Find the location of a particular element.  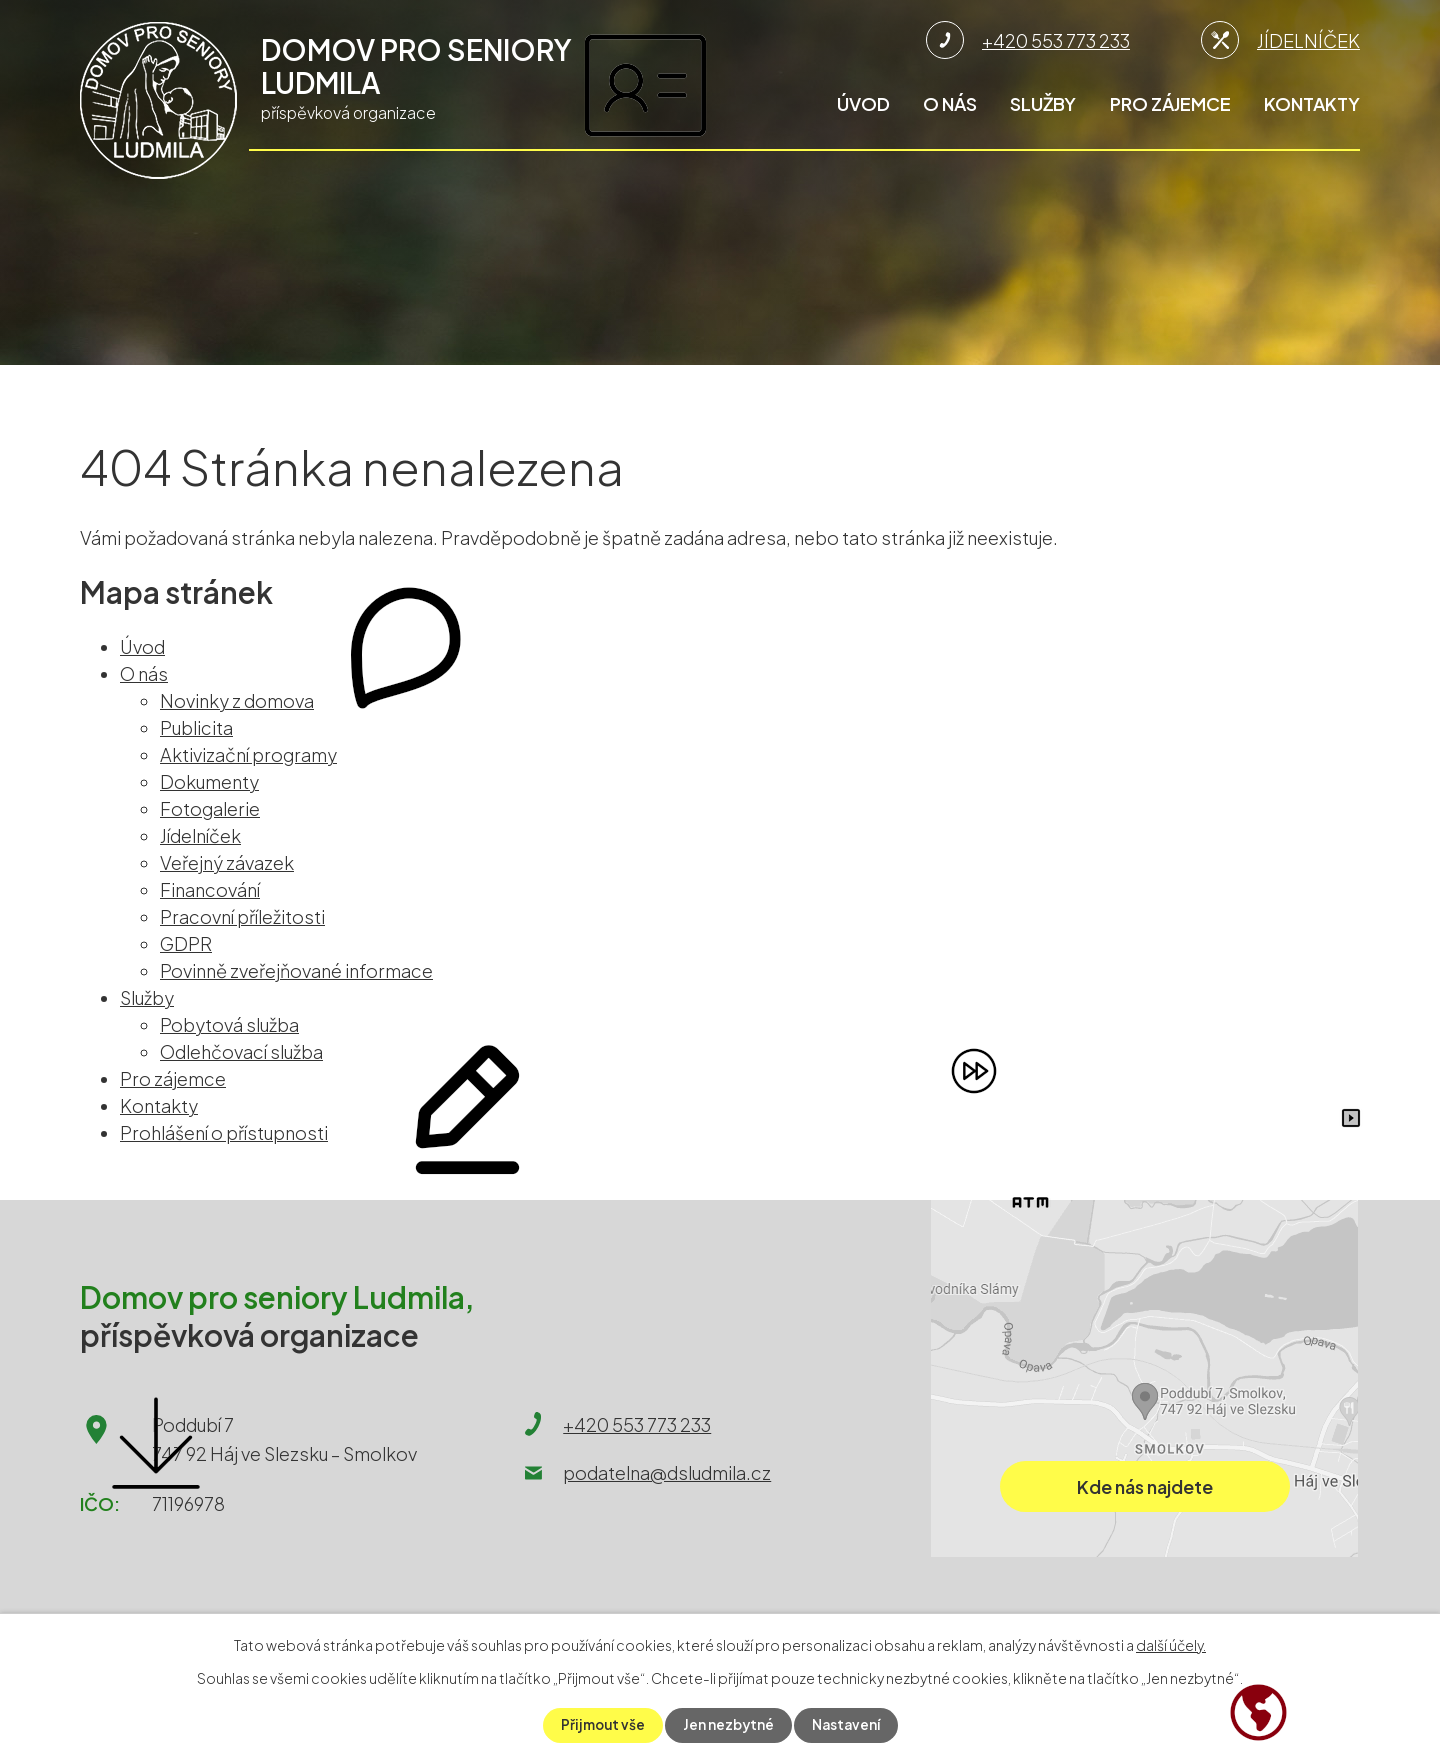

start a slideshow presentation is located at coordinates (1351, 1118).